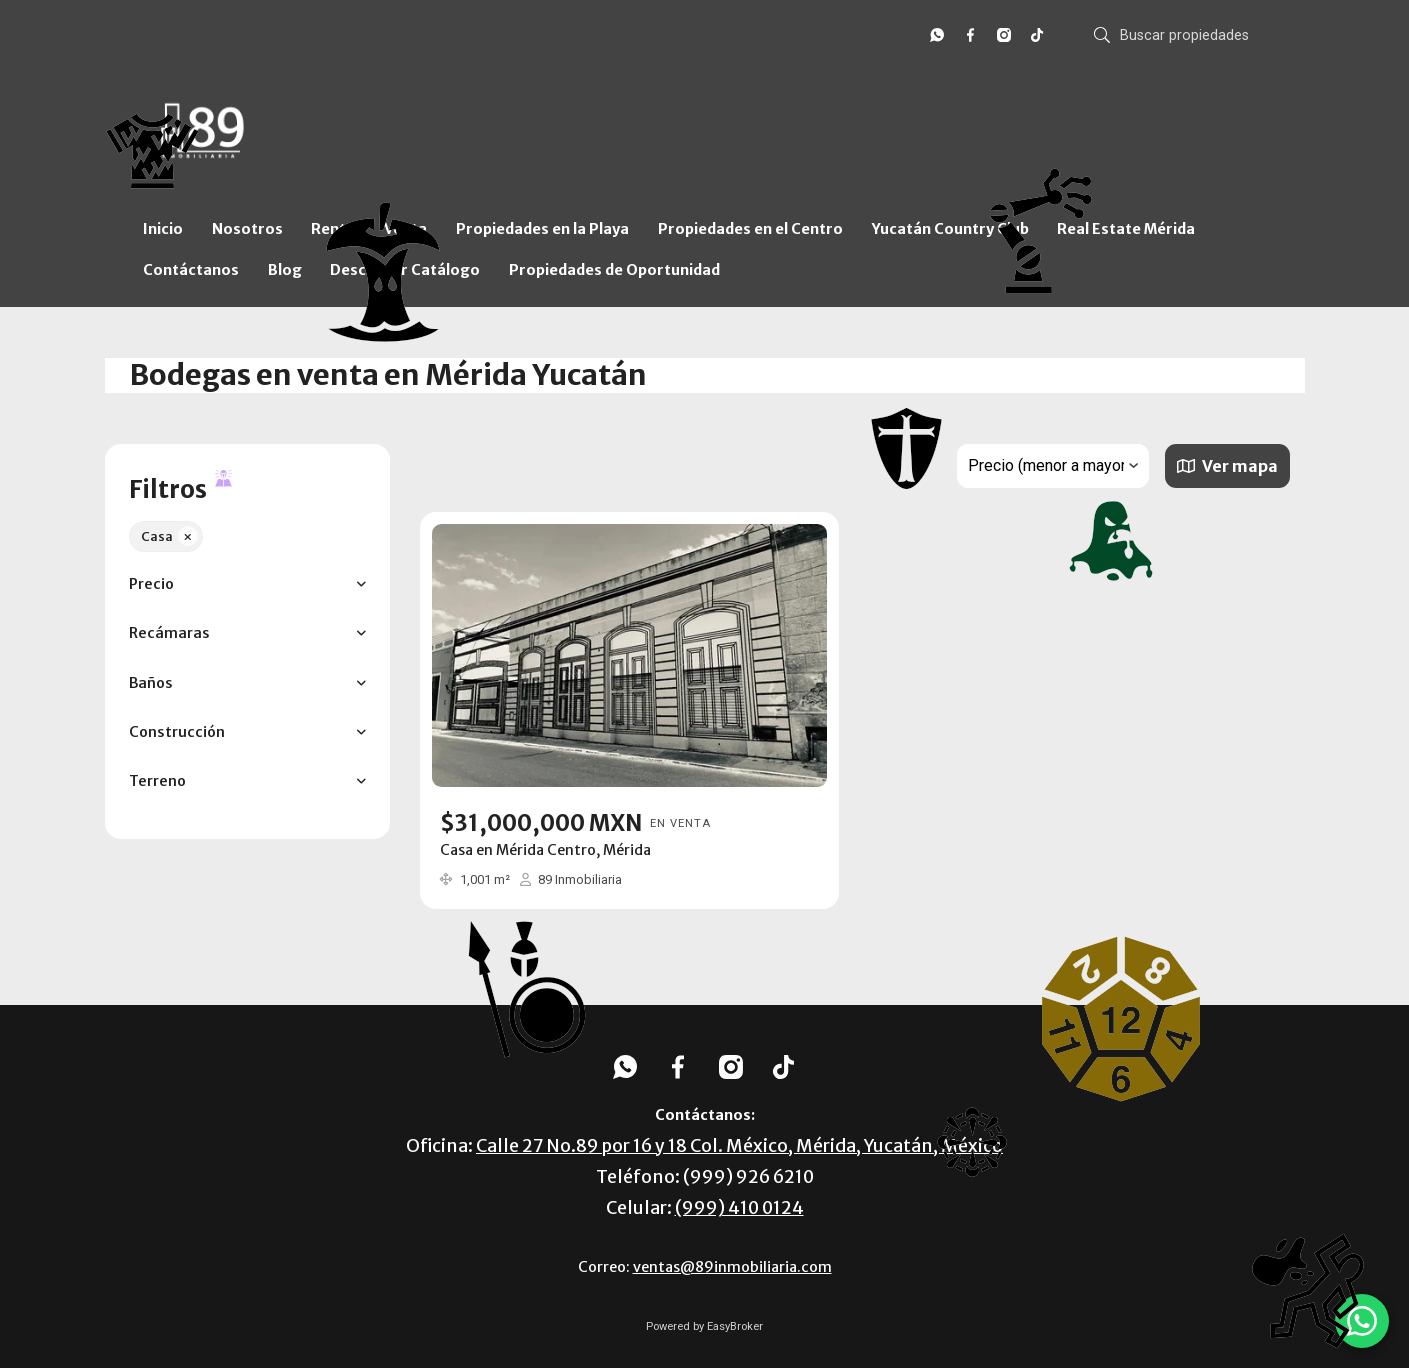  What do you see at coordinates (383, 272) in the screenshot?
I see `indicates food waste or compost category` at bounding box center [383, 272].